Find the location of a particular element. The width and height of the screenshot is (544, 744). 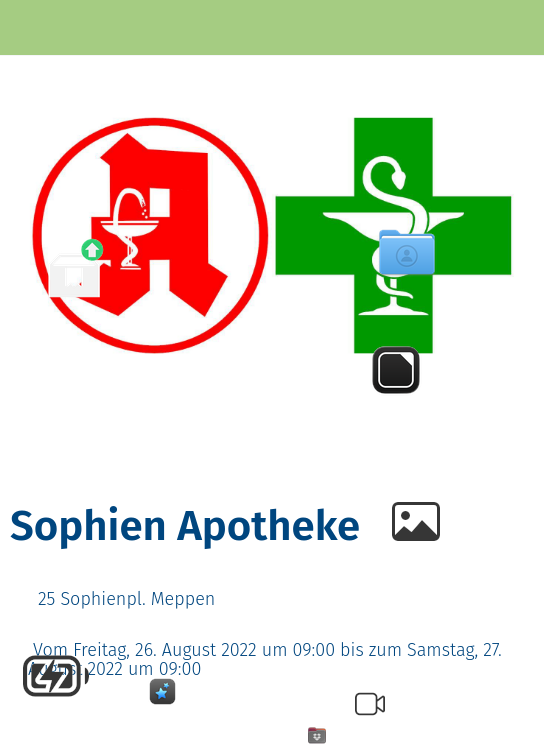

indicates device is charging or connected to power is located at coordinates (56, 676).